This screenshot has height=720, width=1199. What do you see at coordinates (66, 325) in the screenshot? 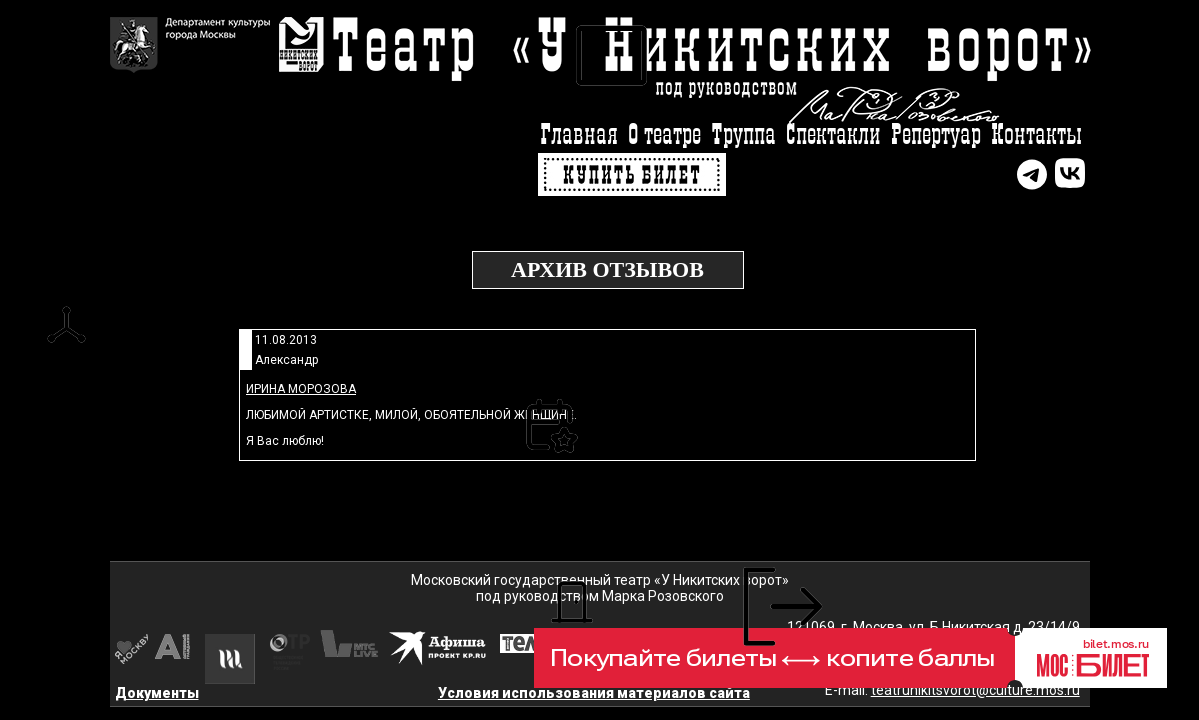
I see `access 3D transform or manipulation tools` at bounding box center [66, 325].